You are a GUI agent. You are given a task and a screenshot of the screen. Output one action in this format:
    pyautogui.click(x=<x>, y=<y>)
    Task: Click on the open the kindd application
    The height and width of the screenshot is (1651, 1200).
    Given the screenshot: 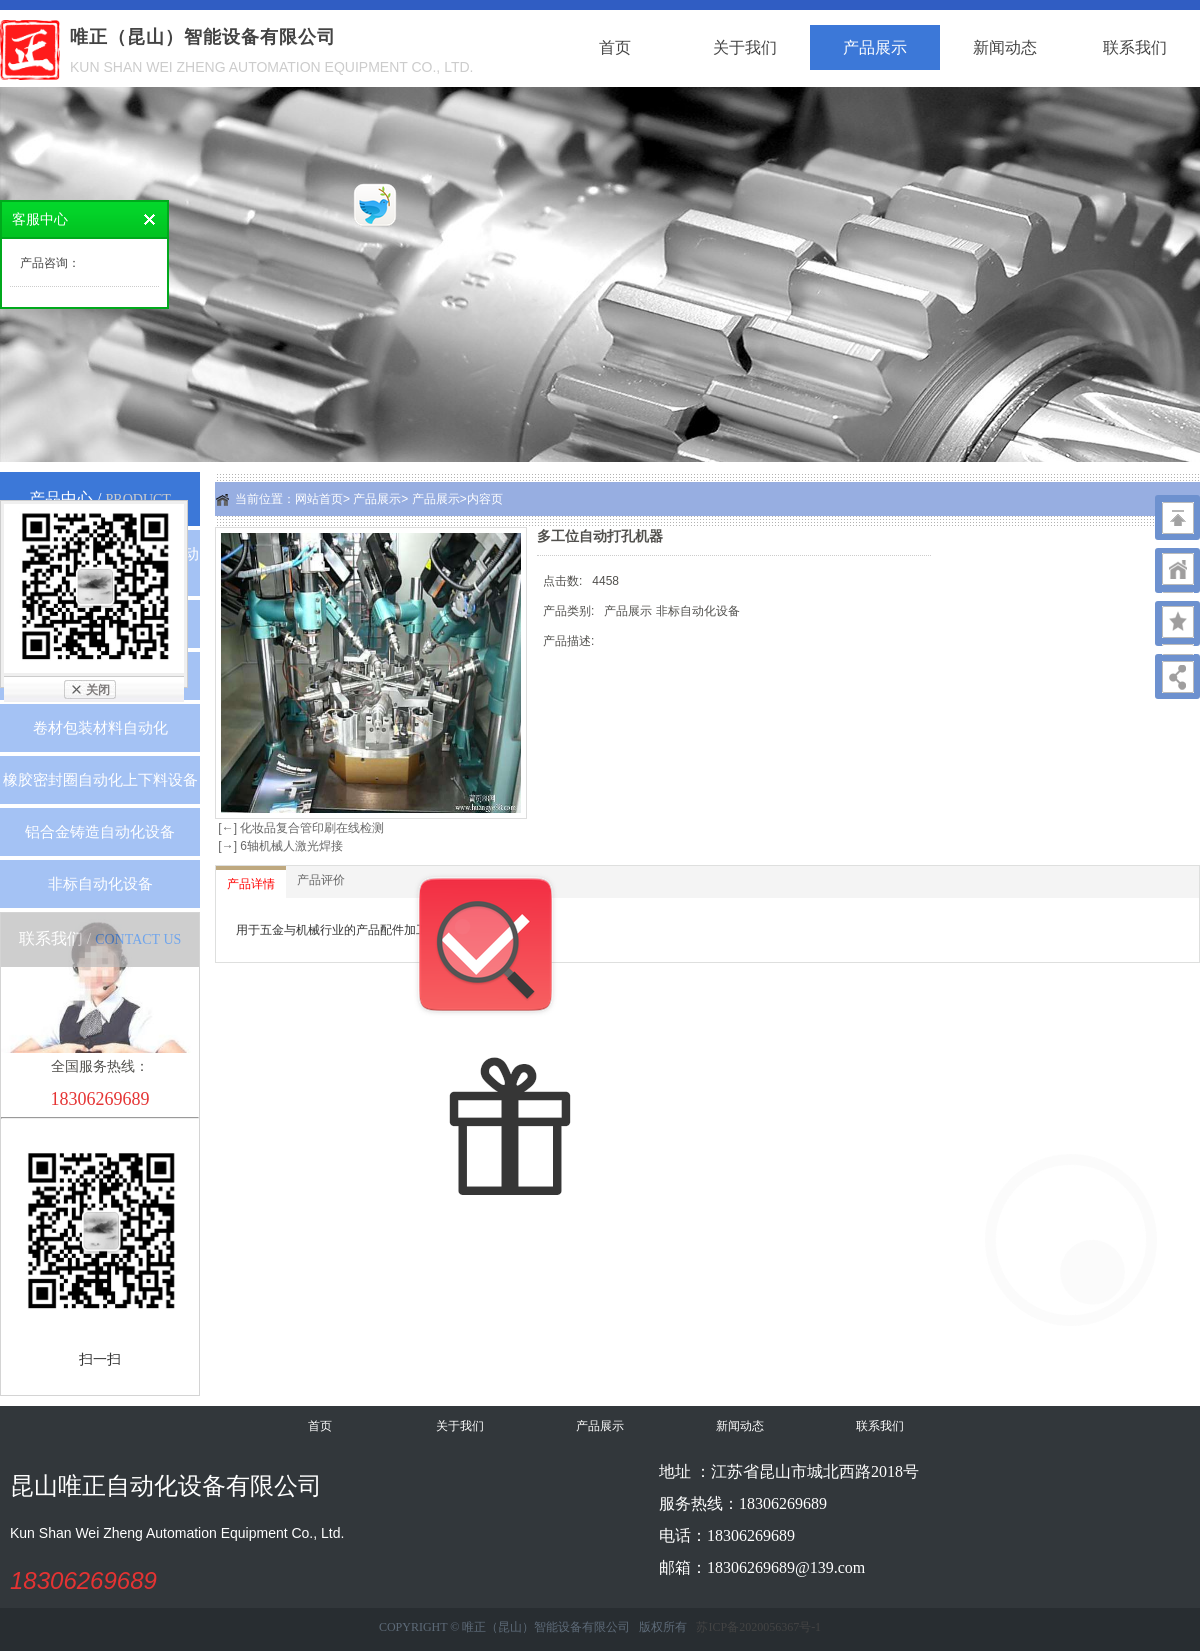 What is the action you would take?
    pyautogui.click(x=375, y=205)
    